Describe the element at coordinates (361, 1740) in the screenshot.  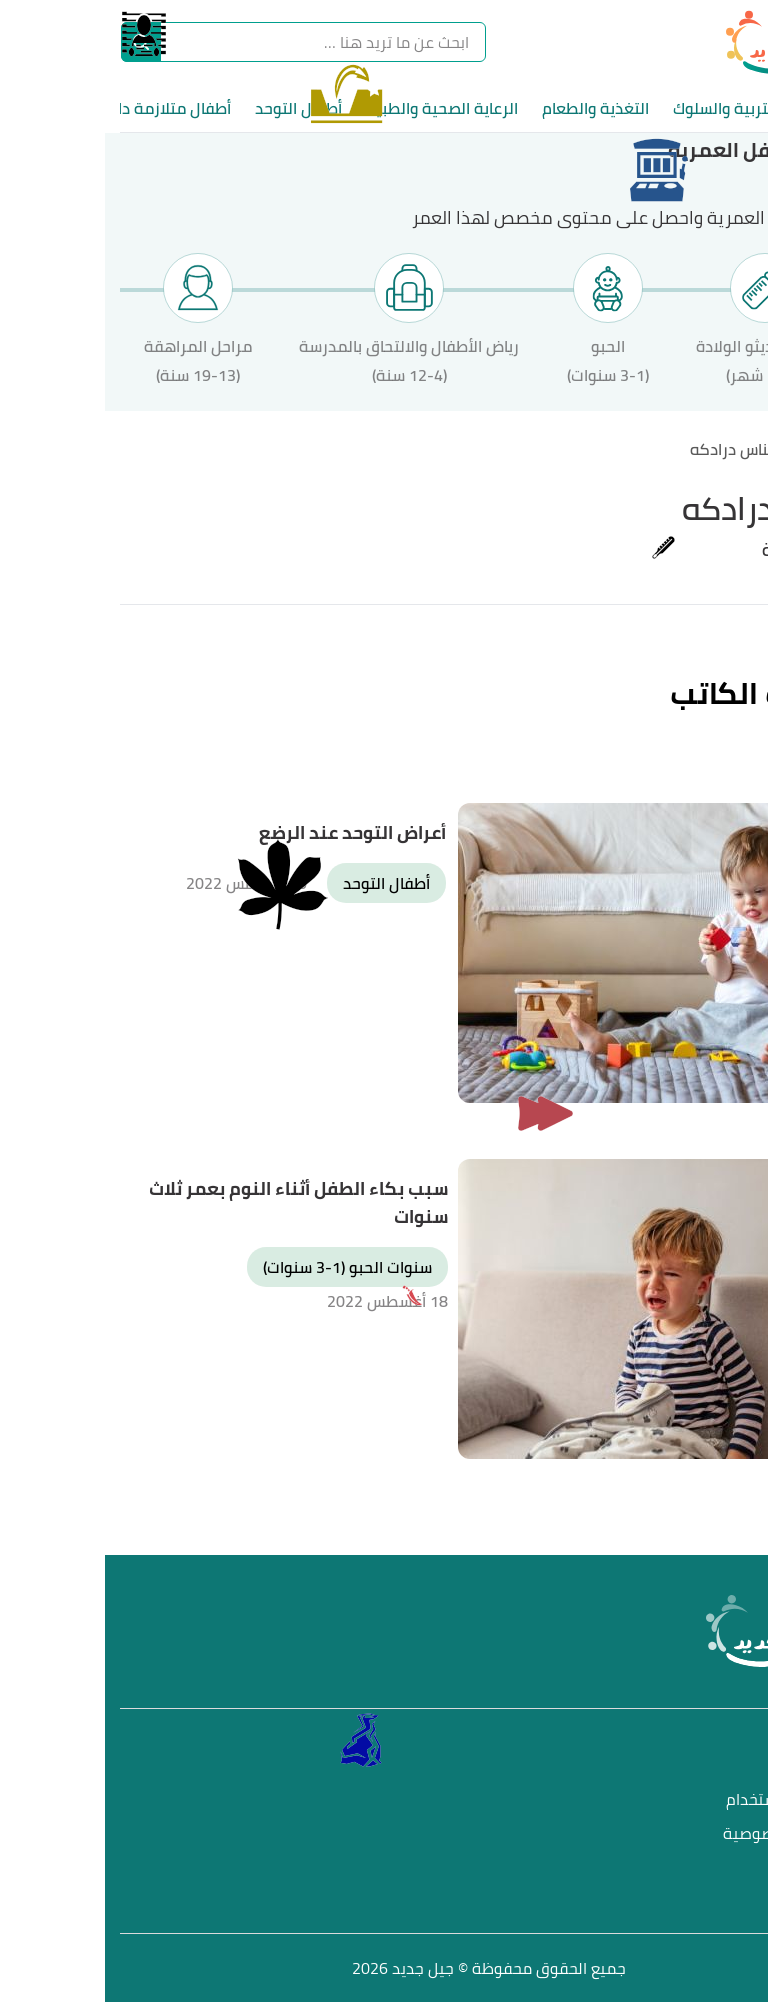
I see `indicates item has been discarded or trashed` at that location.